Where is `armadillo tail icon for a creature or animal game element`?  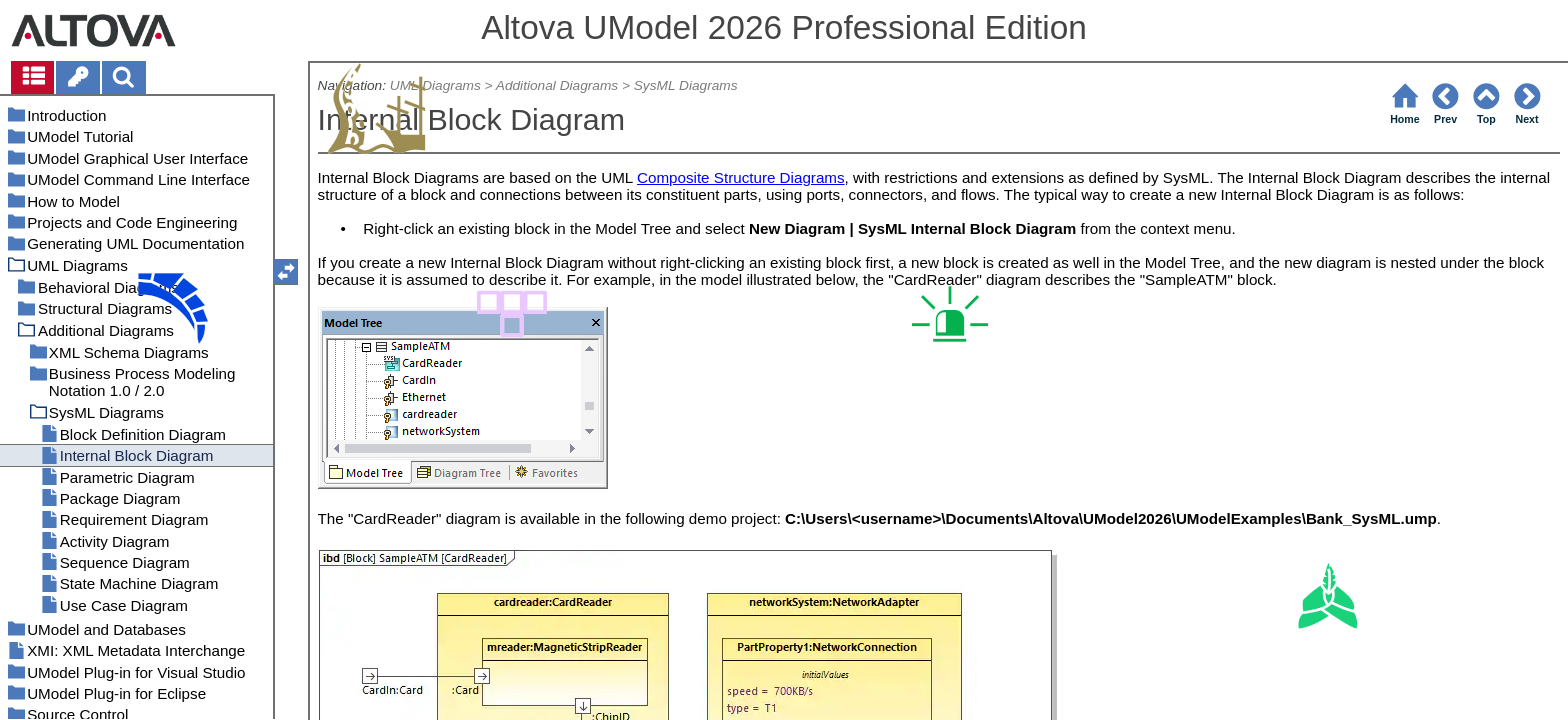
armadillo tail icon for a creature or animal game element is located at coordinates (174, 308).